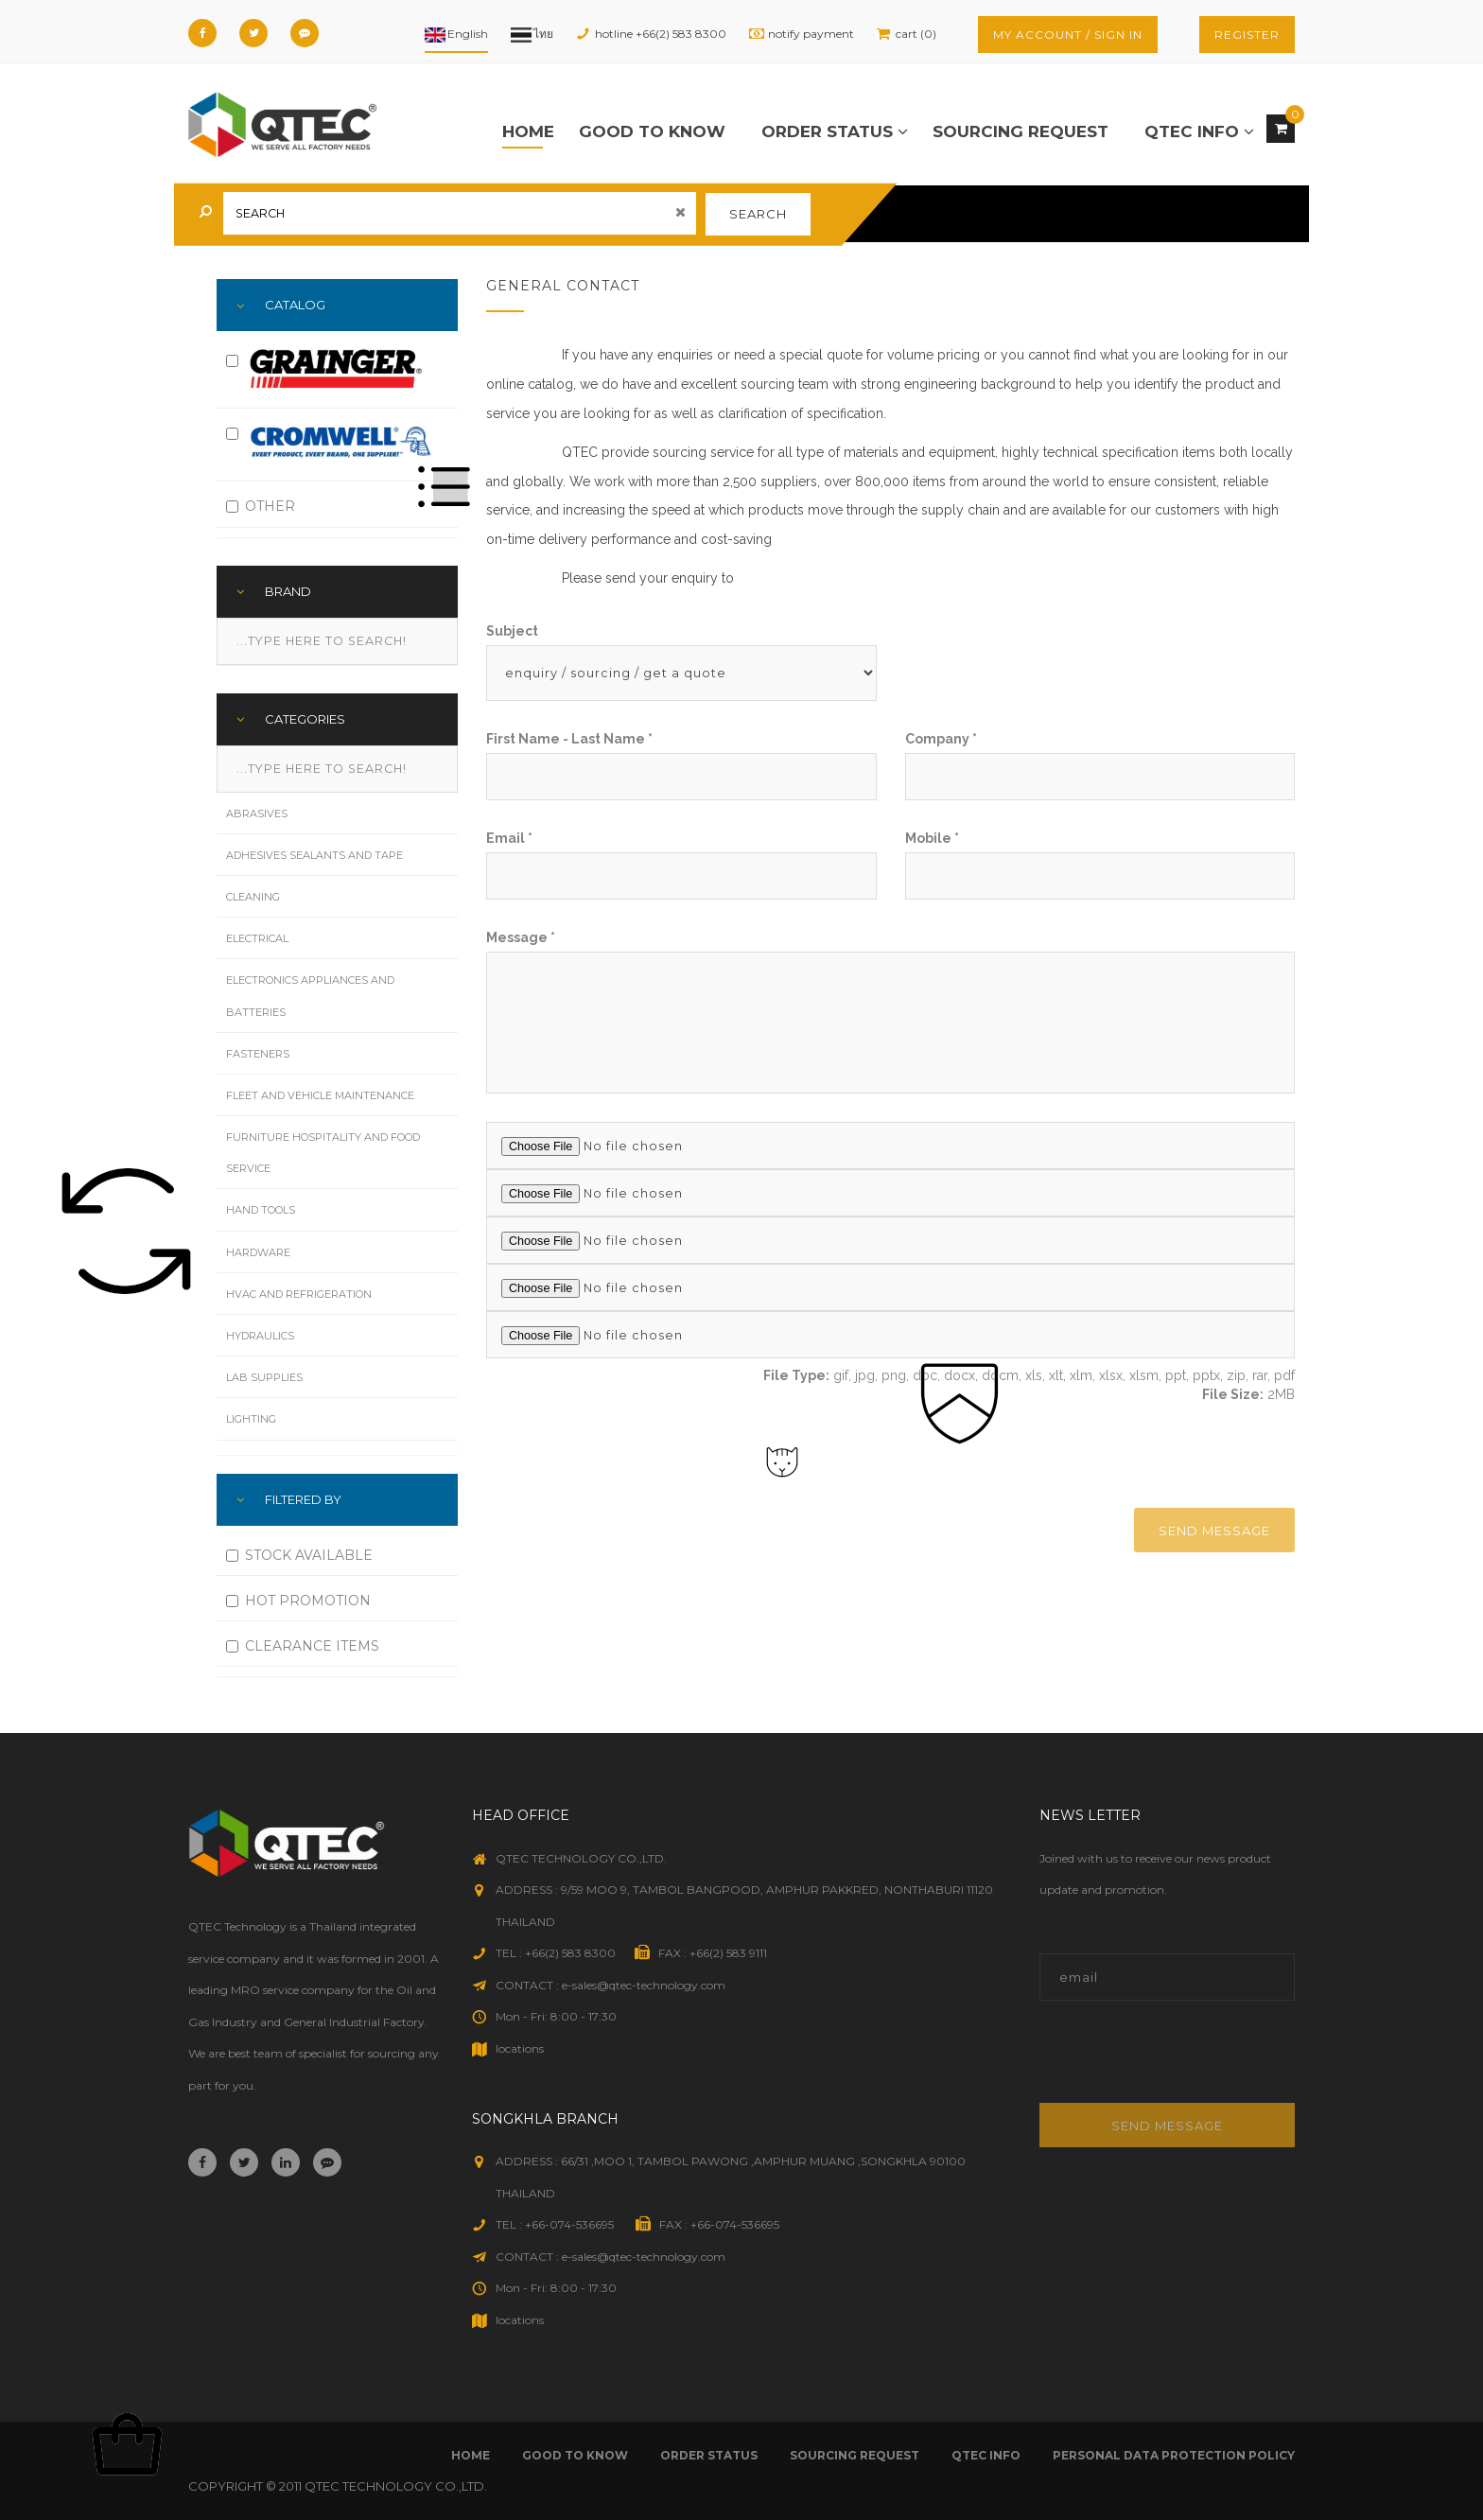  What do you see at coordinates (127, 2447) in the screenshot?
I see `view your shopping bag` at bounding box center [127, 2447].